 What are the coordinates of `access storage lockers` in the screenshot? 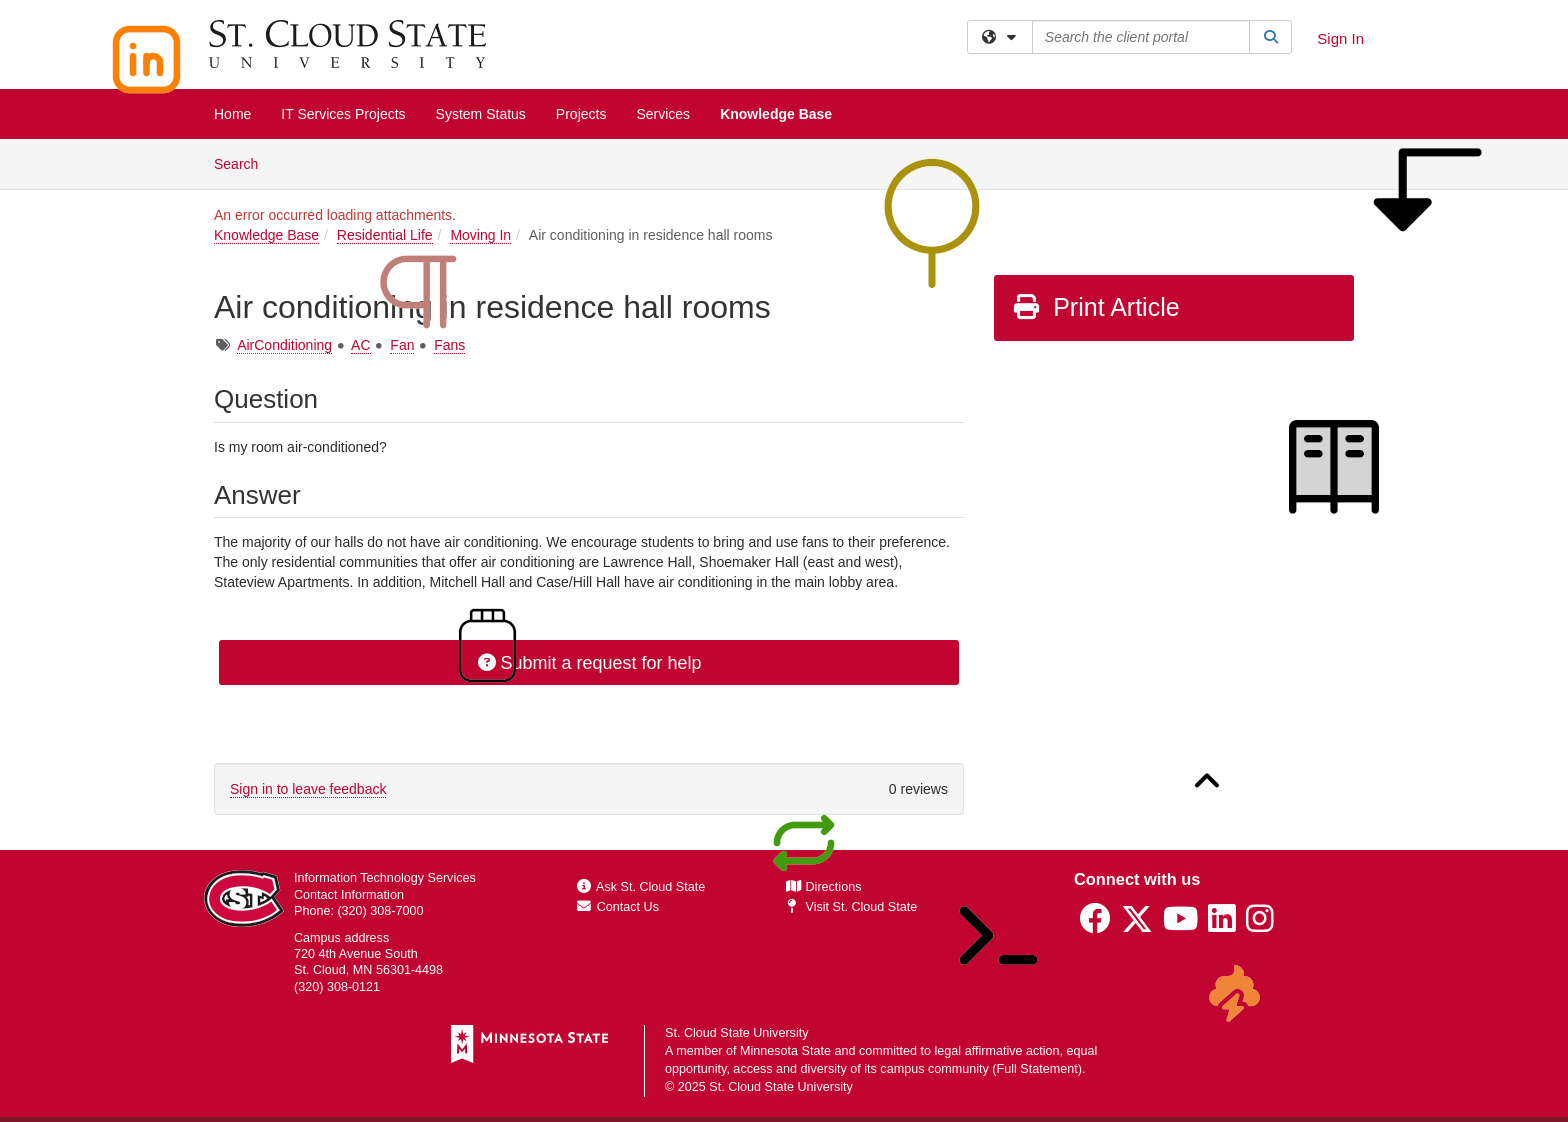 It's located at (1334, 465).